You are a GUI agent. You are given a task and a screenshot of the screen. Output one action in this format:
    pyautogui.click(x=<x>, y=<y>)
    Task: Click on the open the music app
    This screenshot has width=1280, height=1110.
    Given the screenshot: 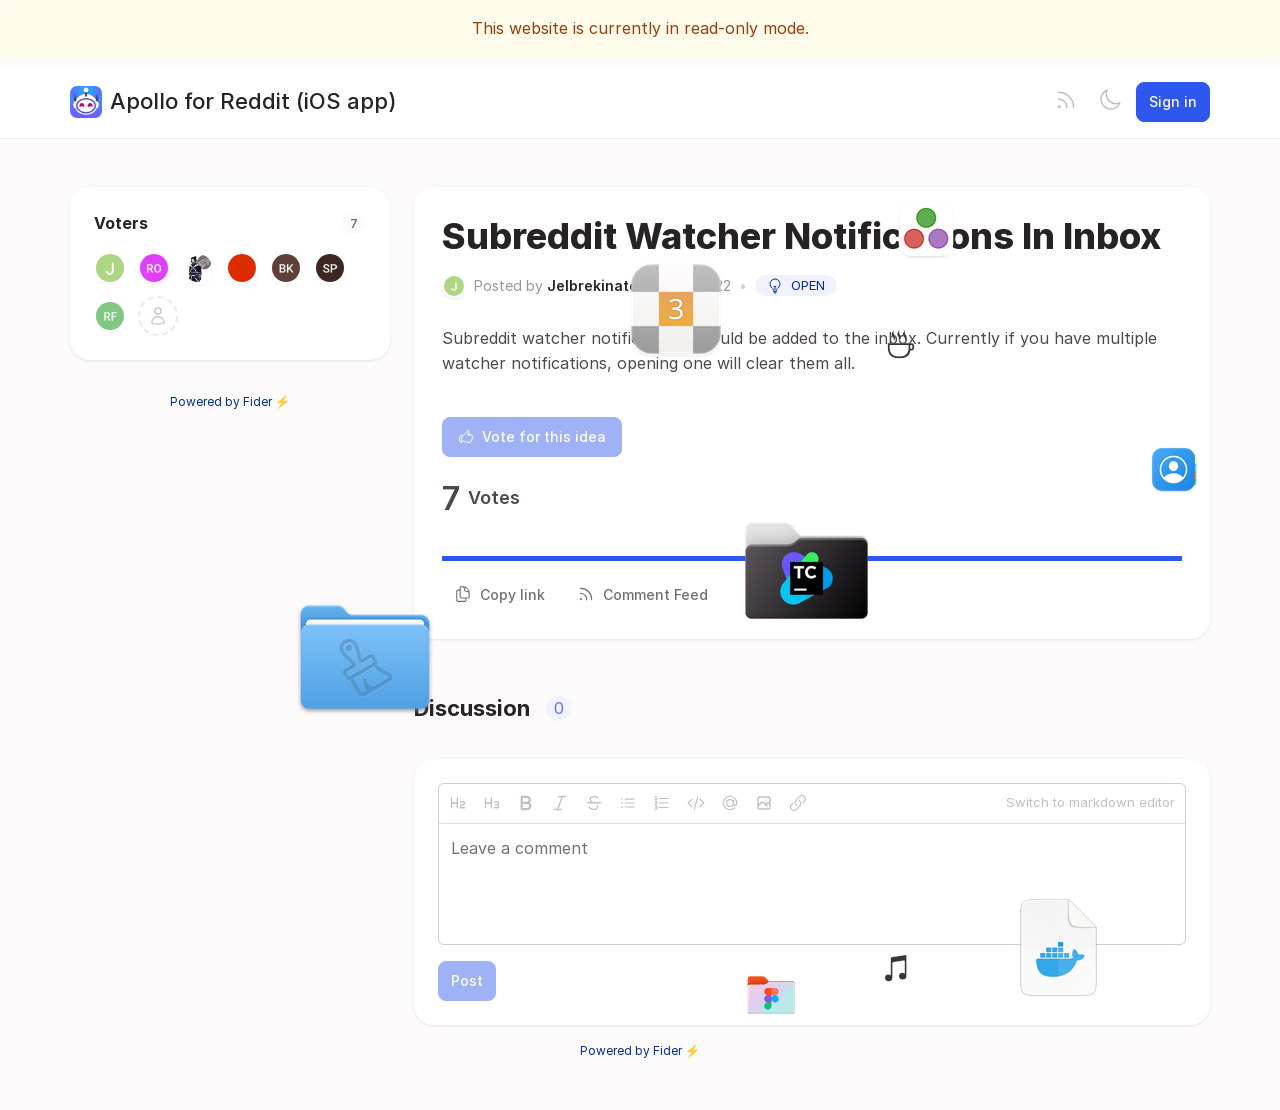 What is the action you would take?
    pyautogui.click(x=896, y=969)
    